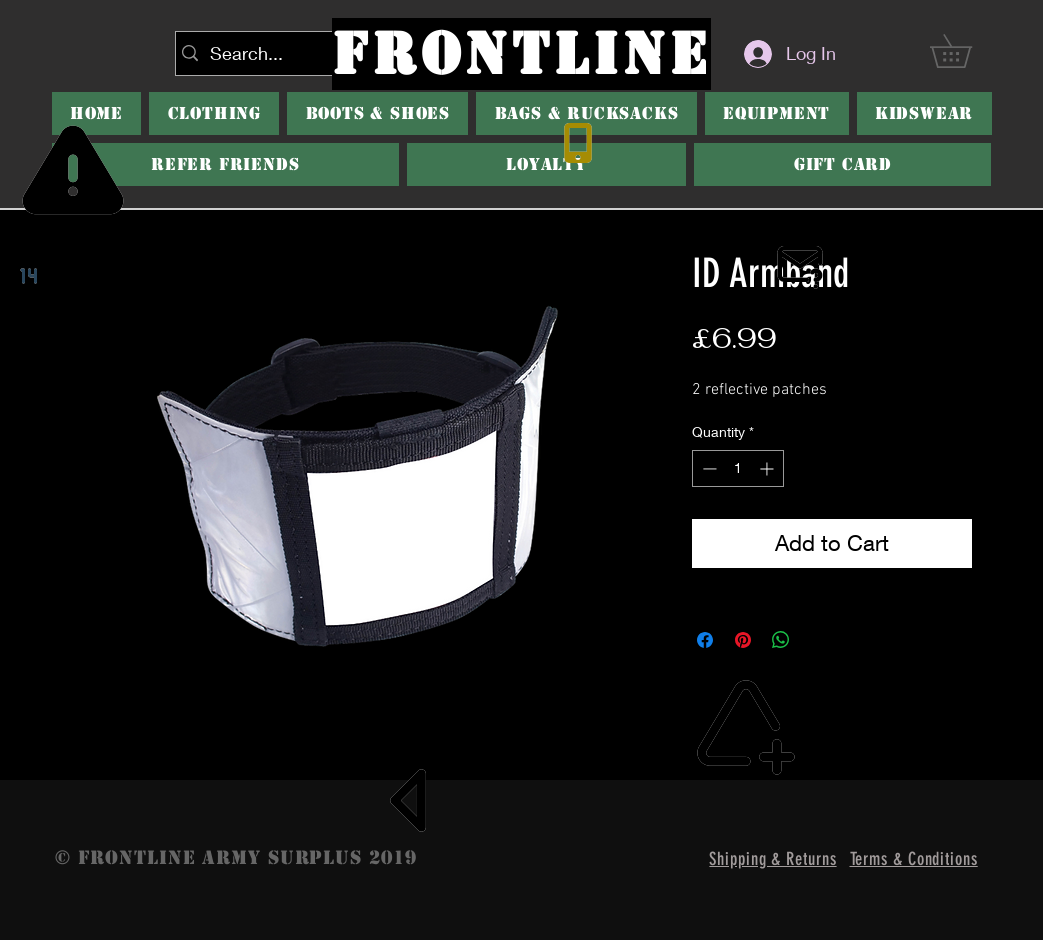  I want to click on email help or support, so click(800, 264).